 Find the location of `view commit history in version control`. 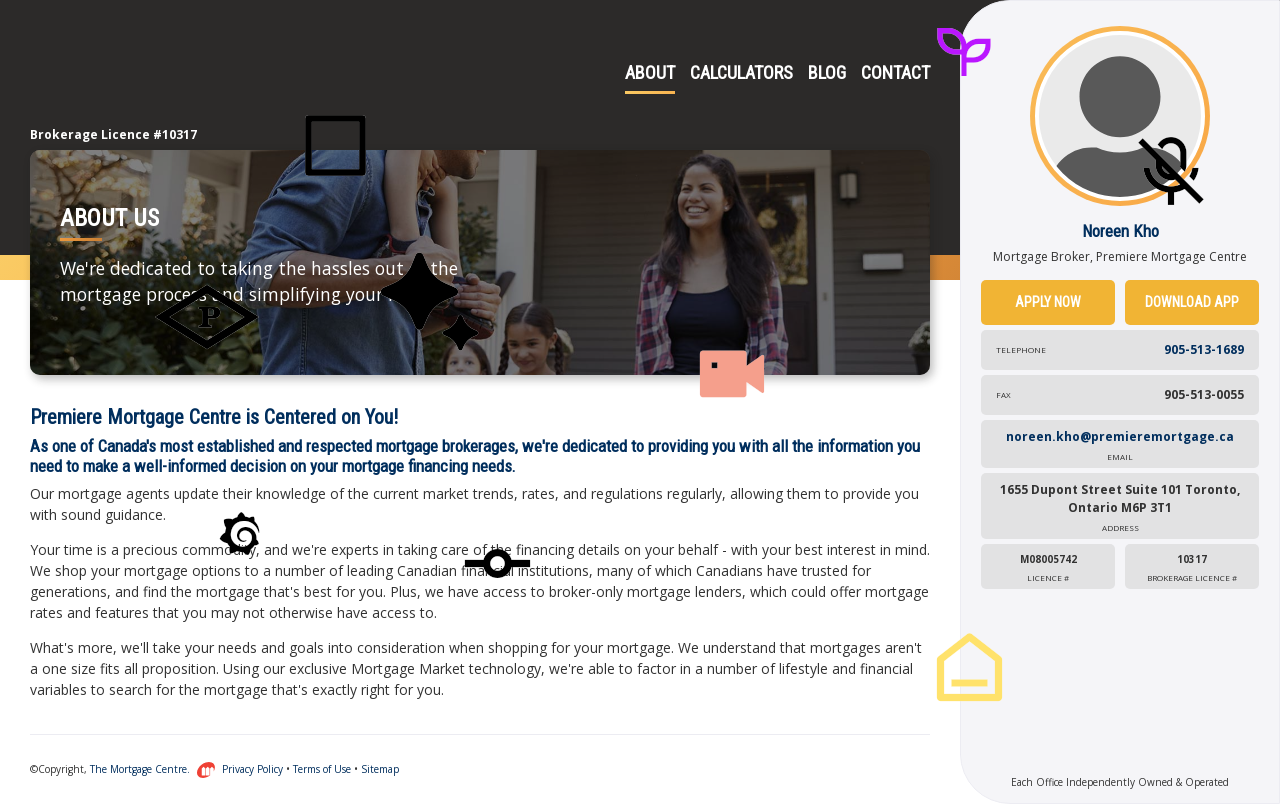

view commit history in version control is located at coordinates (497, 563).